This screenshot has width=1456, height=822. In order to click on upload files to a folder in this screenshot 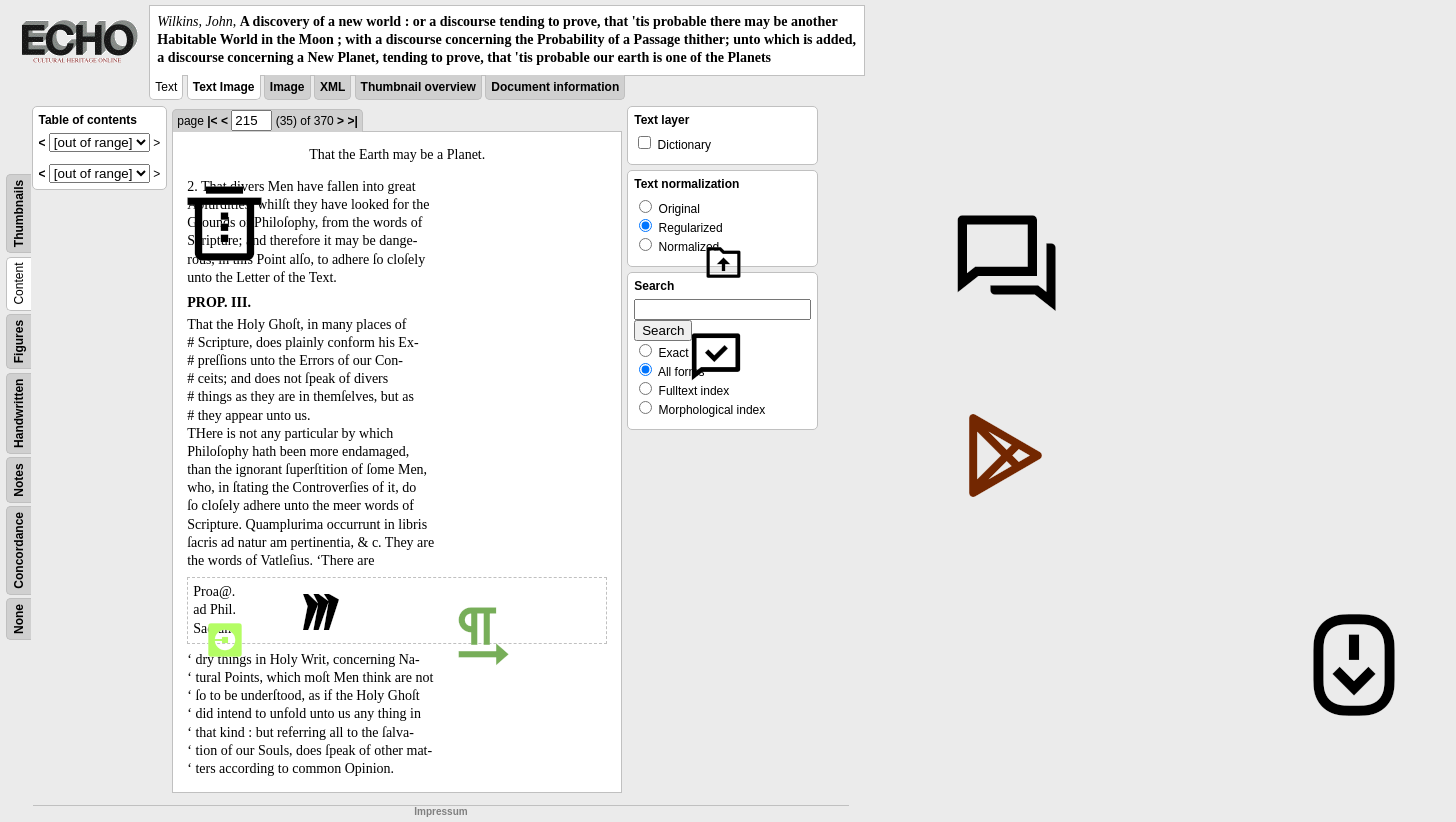, I will do `click(723, 262)`.